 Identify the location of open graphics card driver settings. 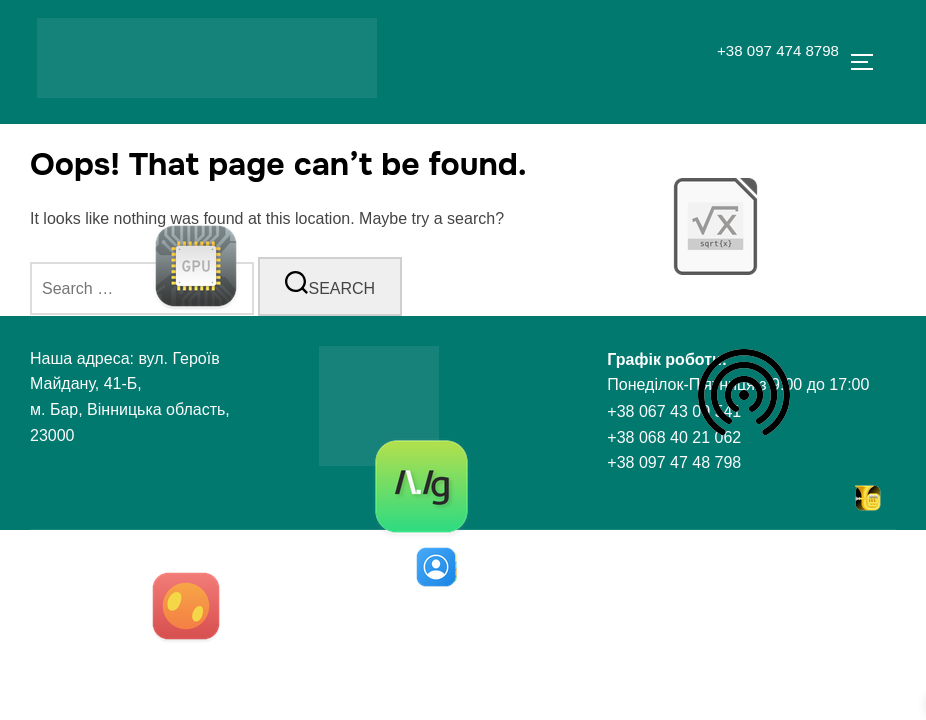
(196, 266).